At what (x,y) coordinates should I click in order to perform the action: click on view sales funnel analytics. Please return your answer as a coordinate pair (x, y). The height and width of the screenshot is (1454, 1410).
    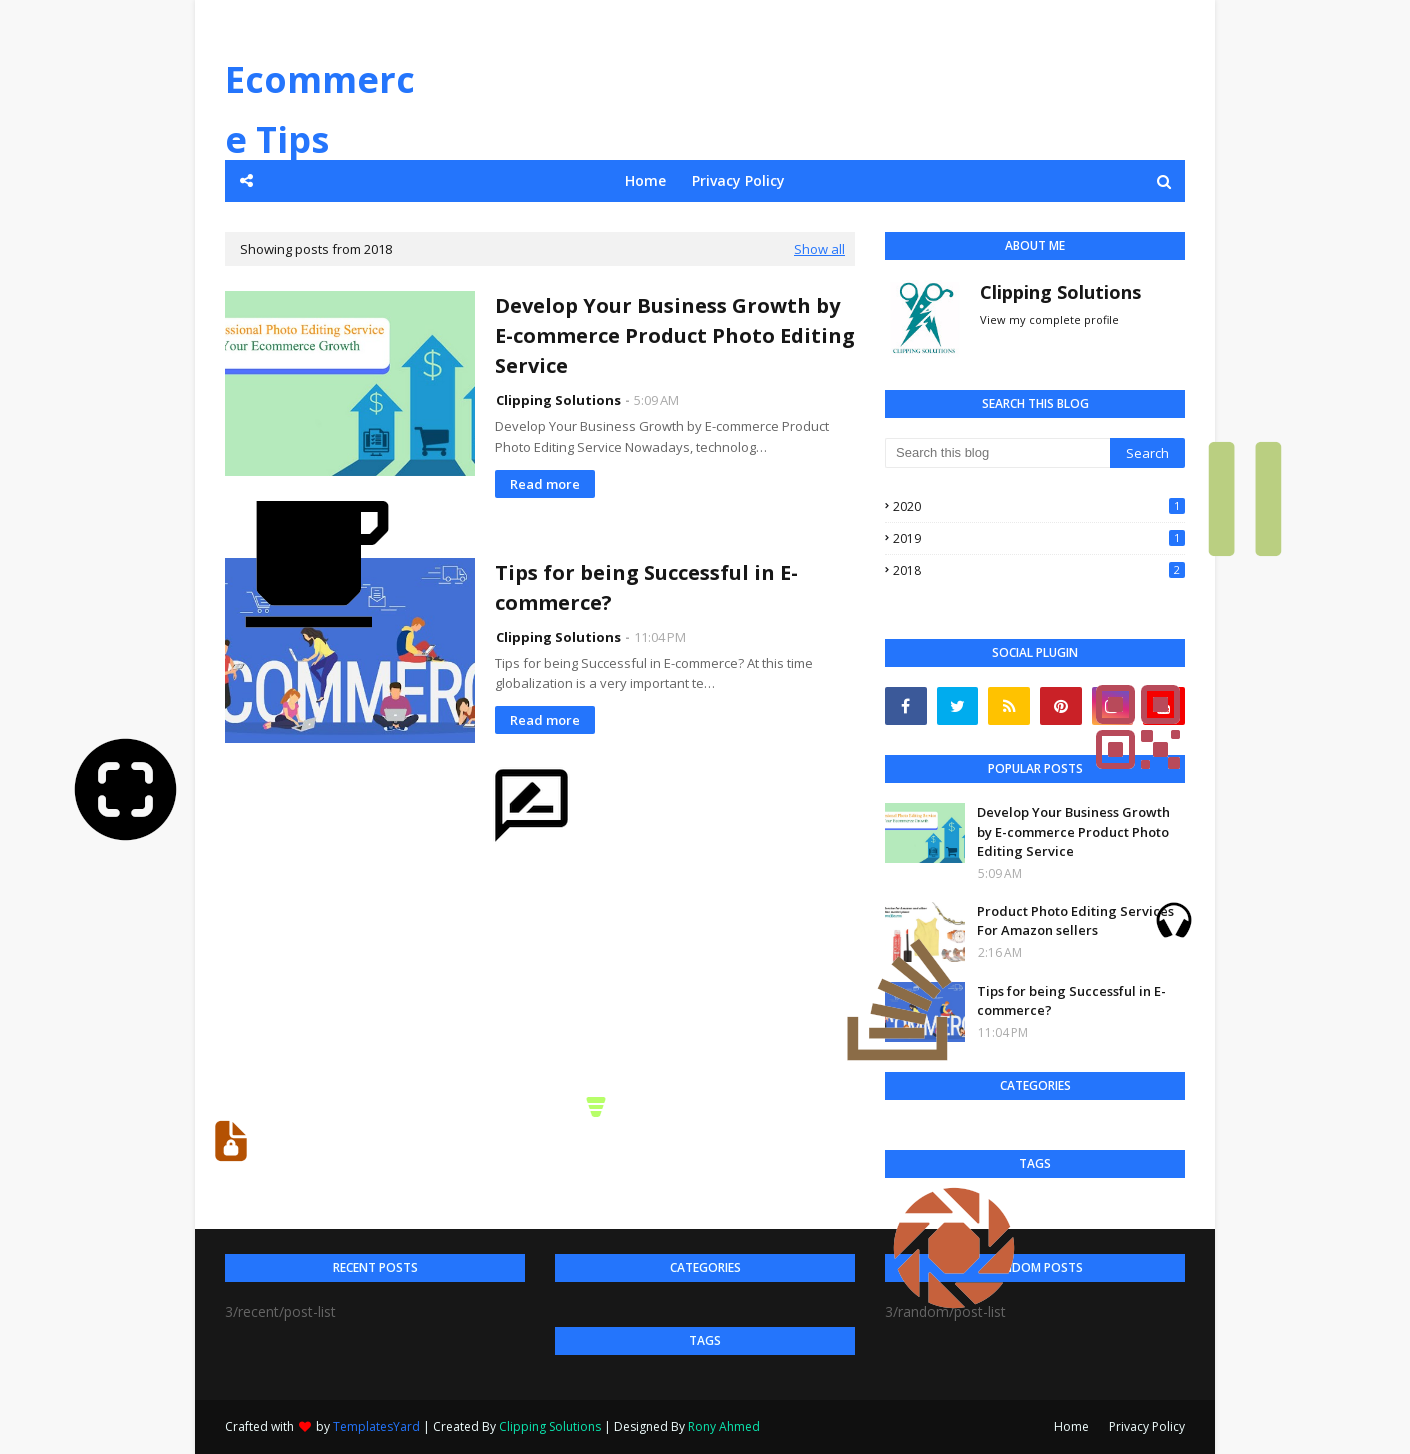
    Looking at the image, I should click on (596, 1107).